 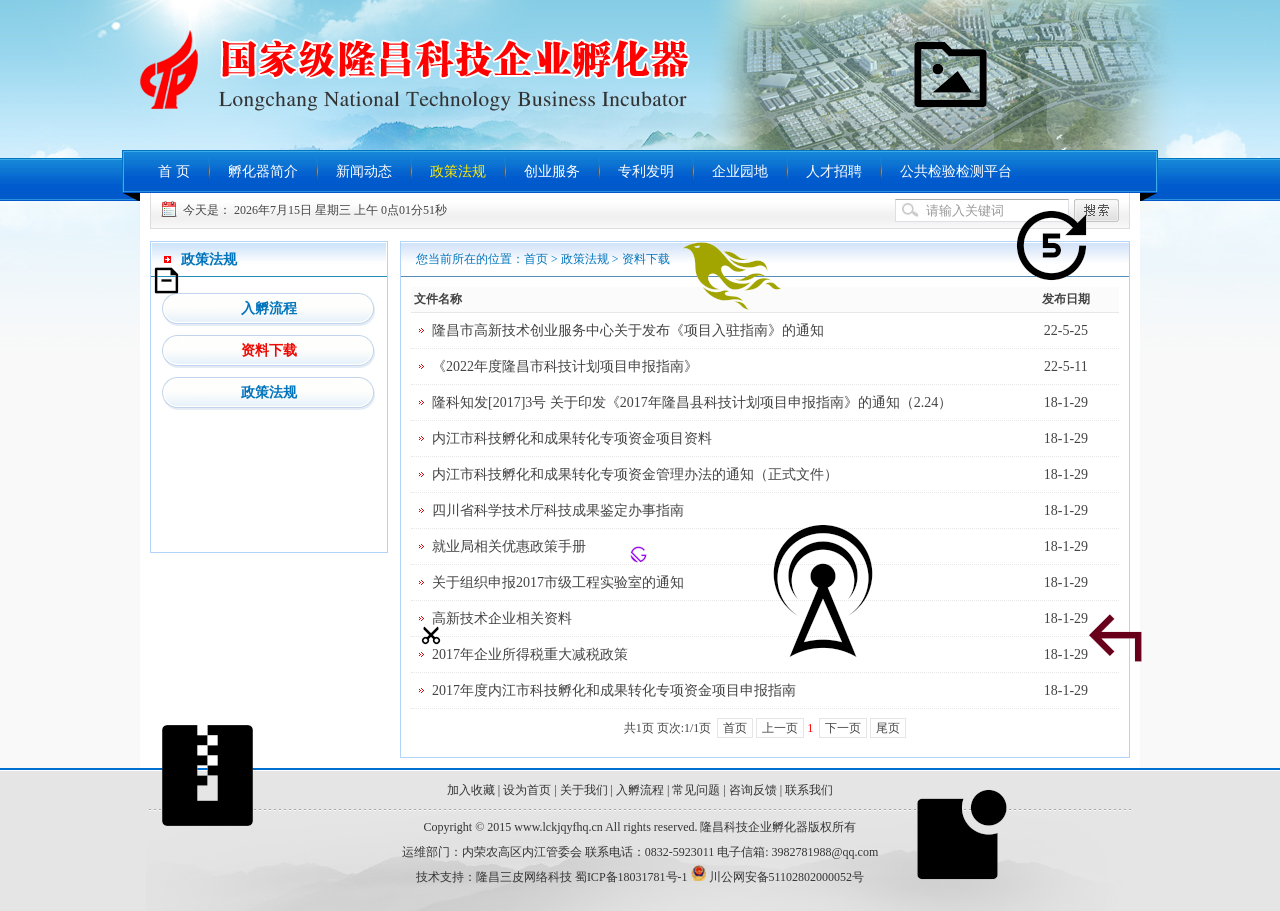 What do you see at coordinates (638, 554) in the screenshot?
I see `gatsby framework logo` at bounding box center [638, 554].